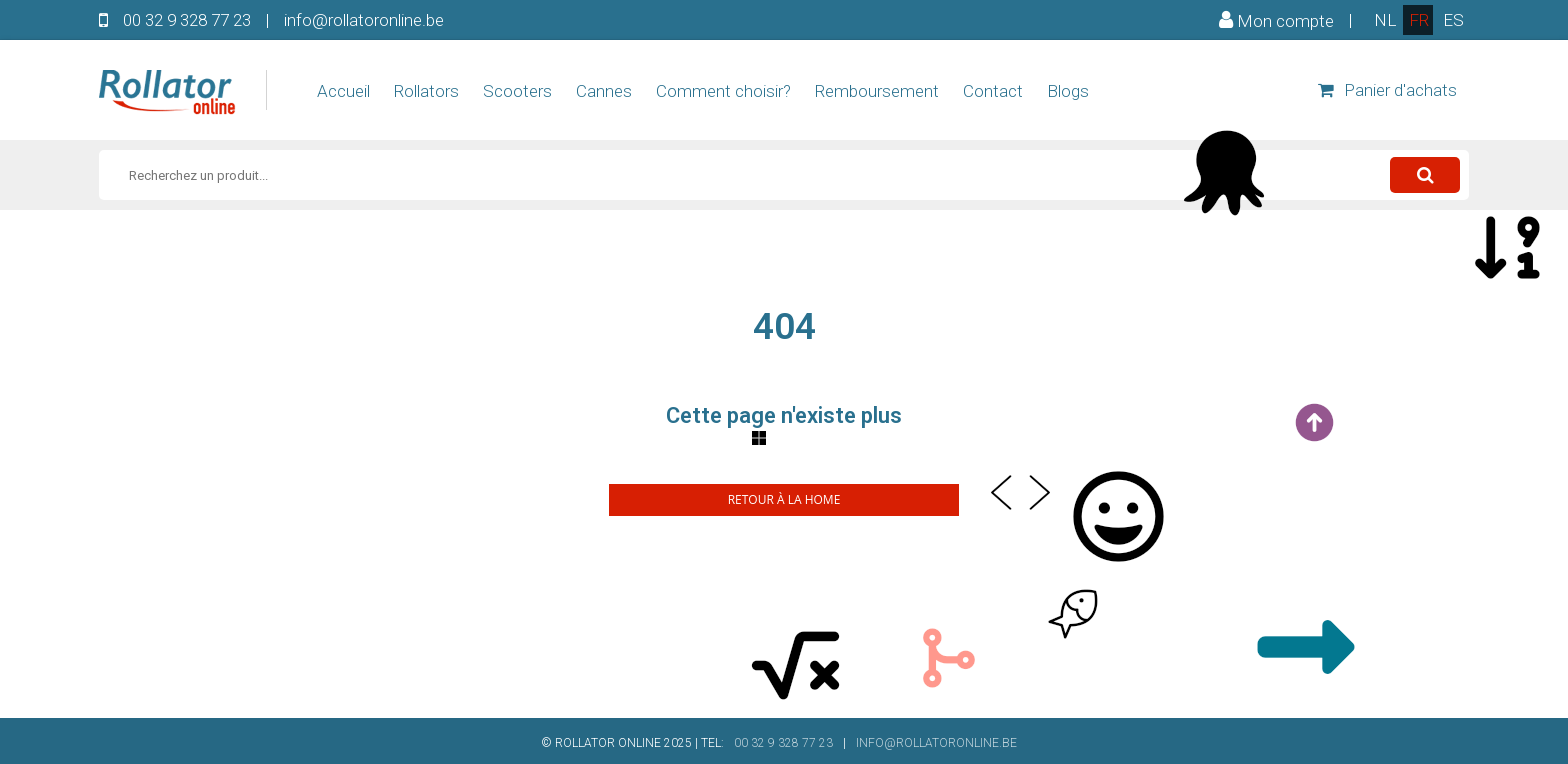 The image size is (1568, 764). Describe the element at coordinates (759, 438) in the screenshot. I see `microsoft brand logo` at that location.